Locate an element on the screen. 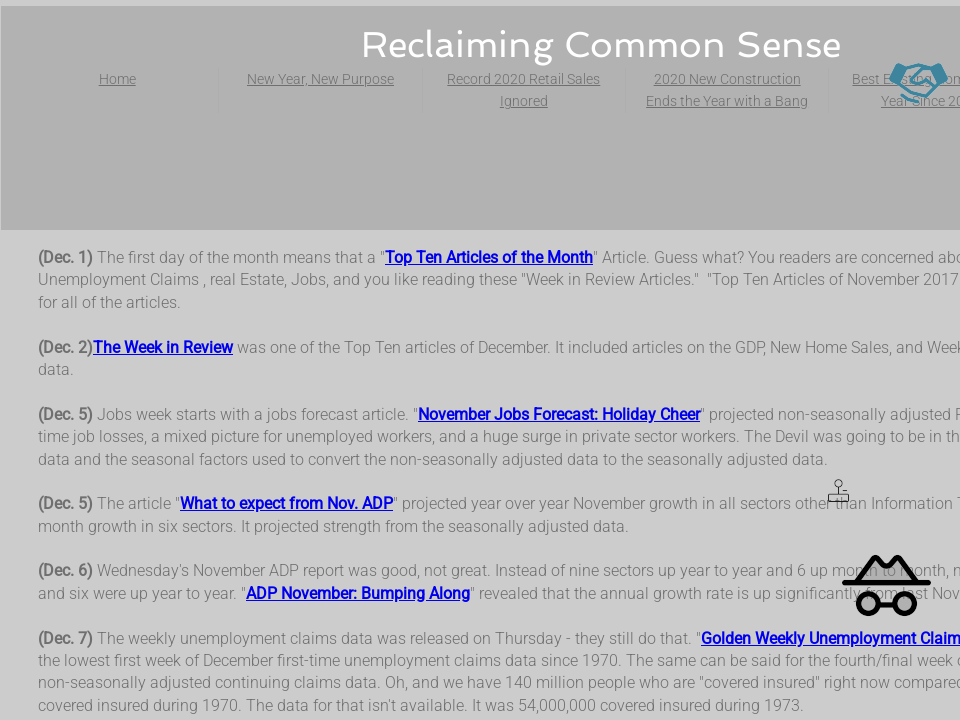 The image size is (960, 720). access game controls or gaming features is located at coordinates (838, 491).